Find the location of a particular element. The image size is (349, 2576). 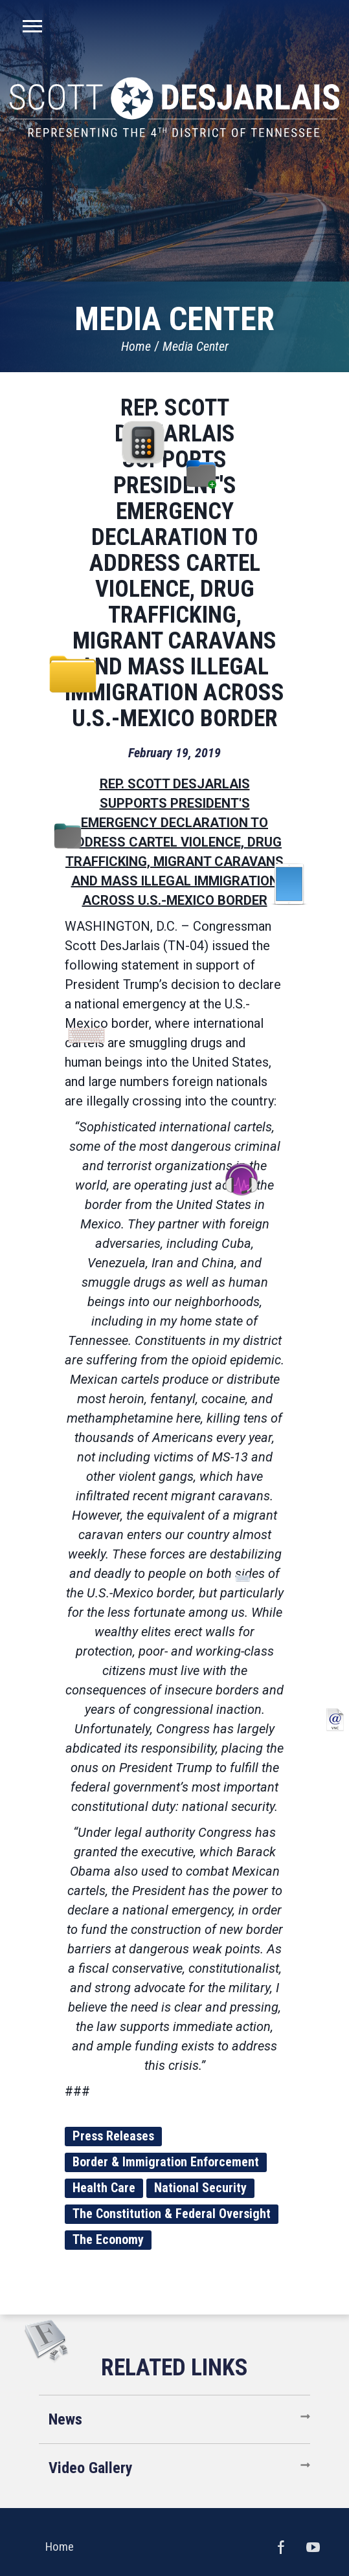

open the calculator app is located at coordinates (143, 442).